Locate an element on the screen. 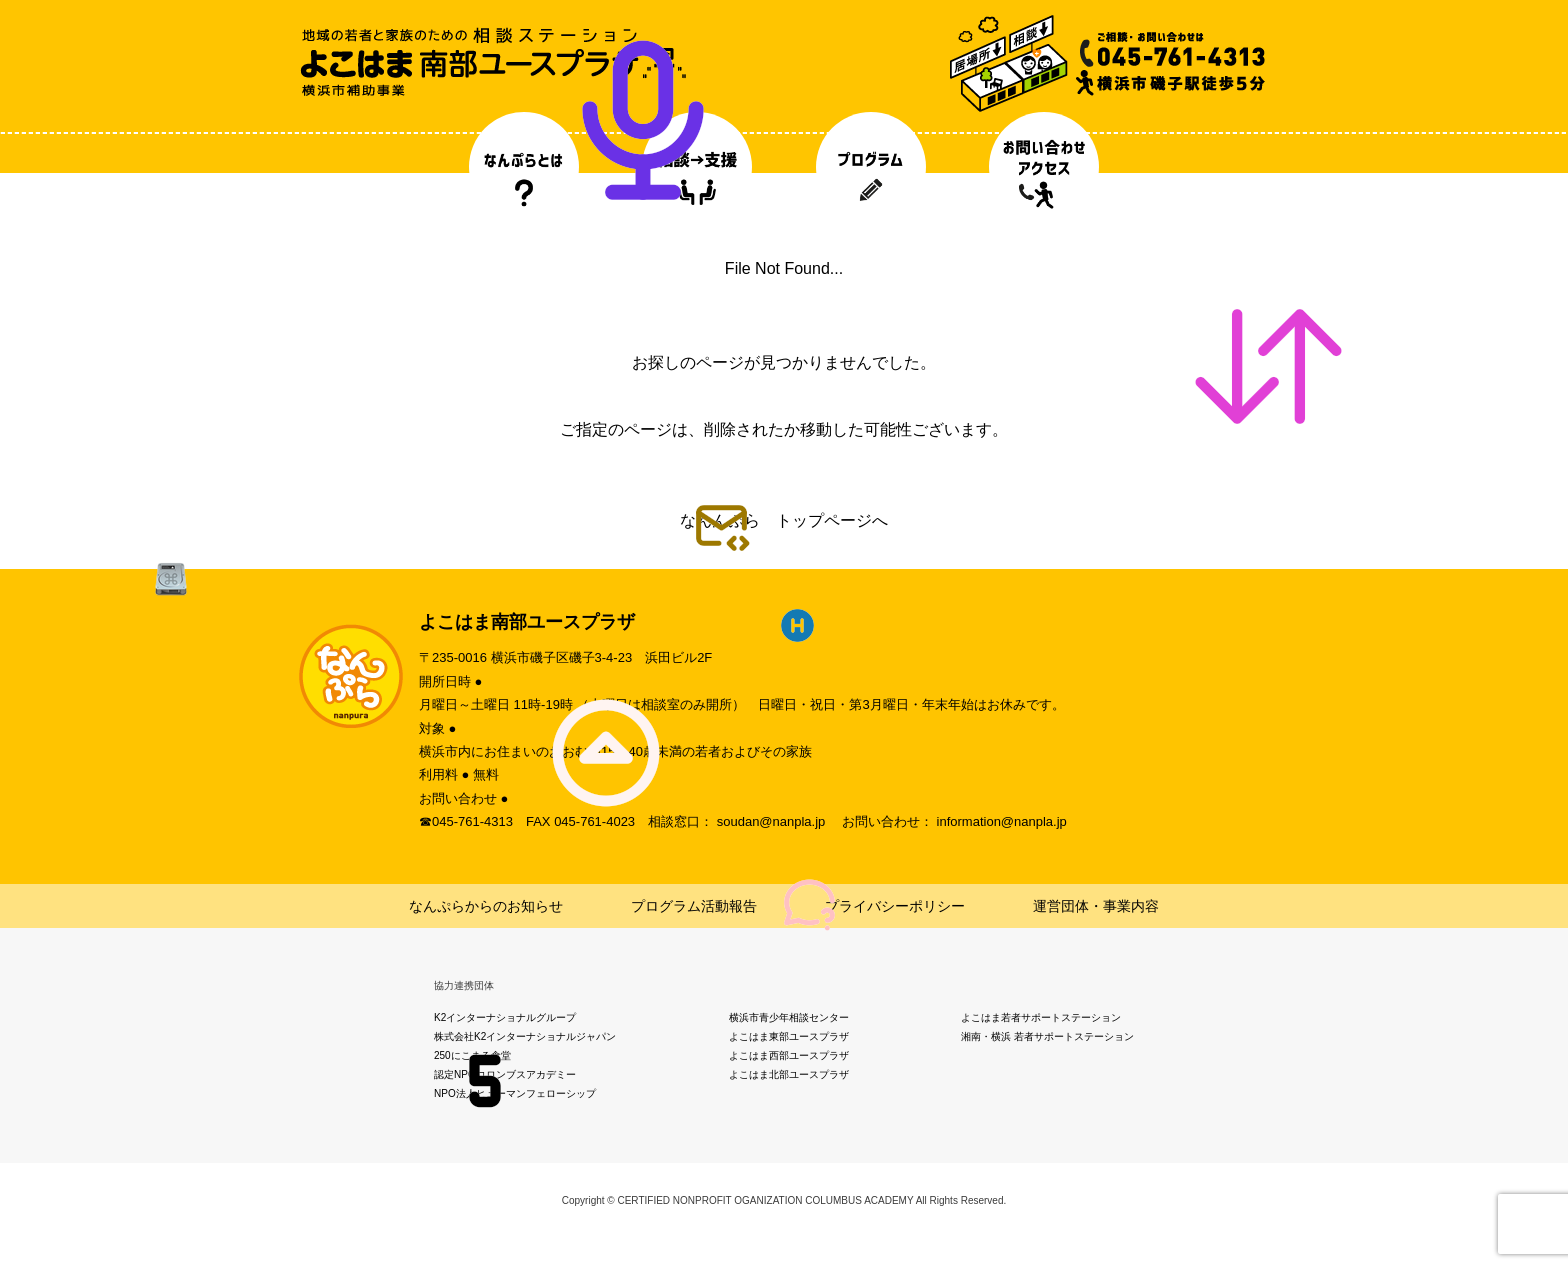 The image size is (1568, 1268). swap or reorder items vertically is located at coordinates (1268, 366).